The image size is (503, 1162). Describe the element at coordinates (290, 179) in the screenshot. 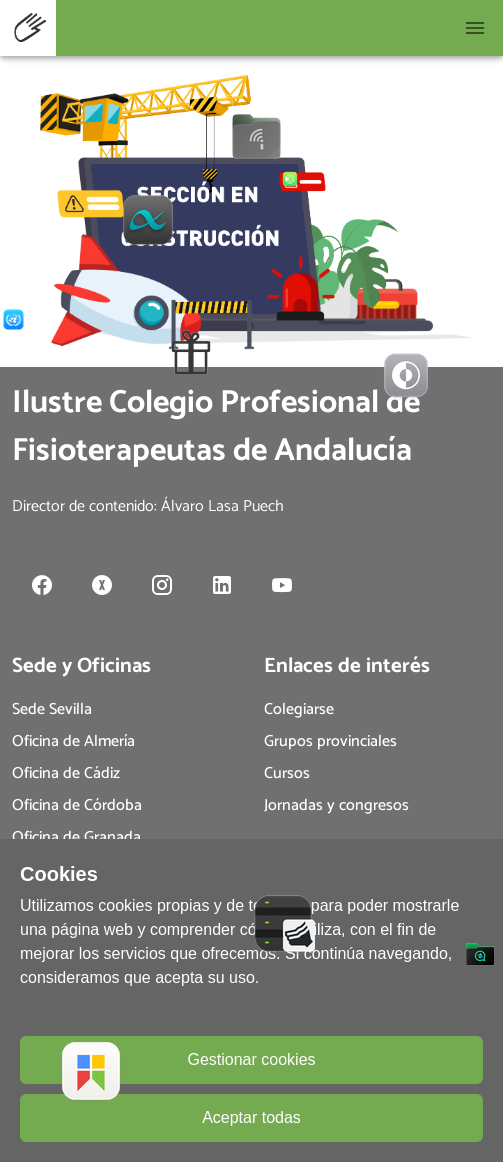

I see `open the mate desktop environment app` at that location.